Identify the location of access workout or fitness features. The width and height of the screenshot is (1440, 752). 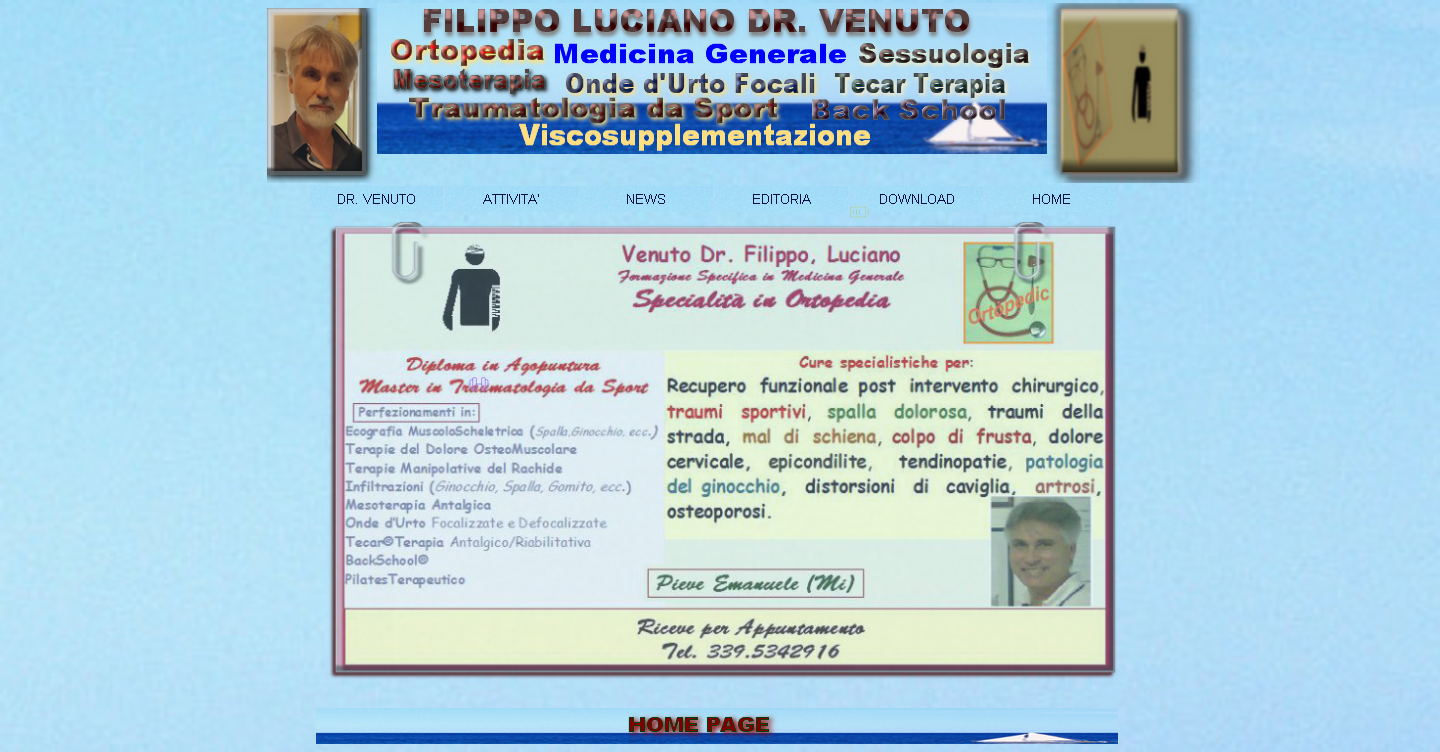
(479, 384).